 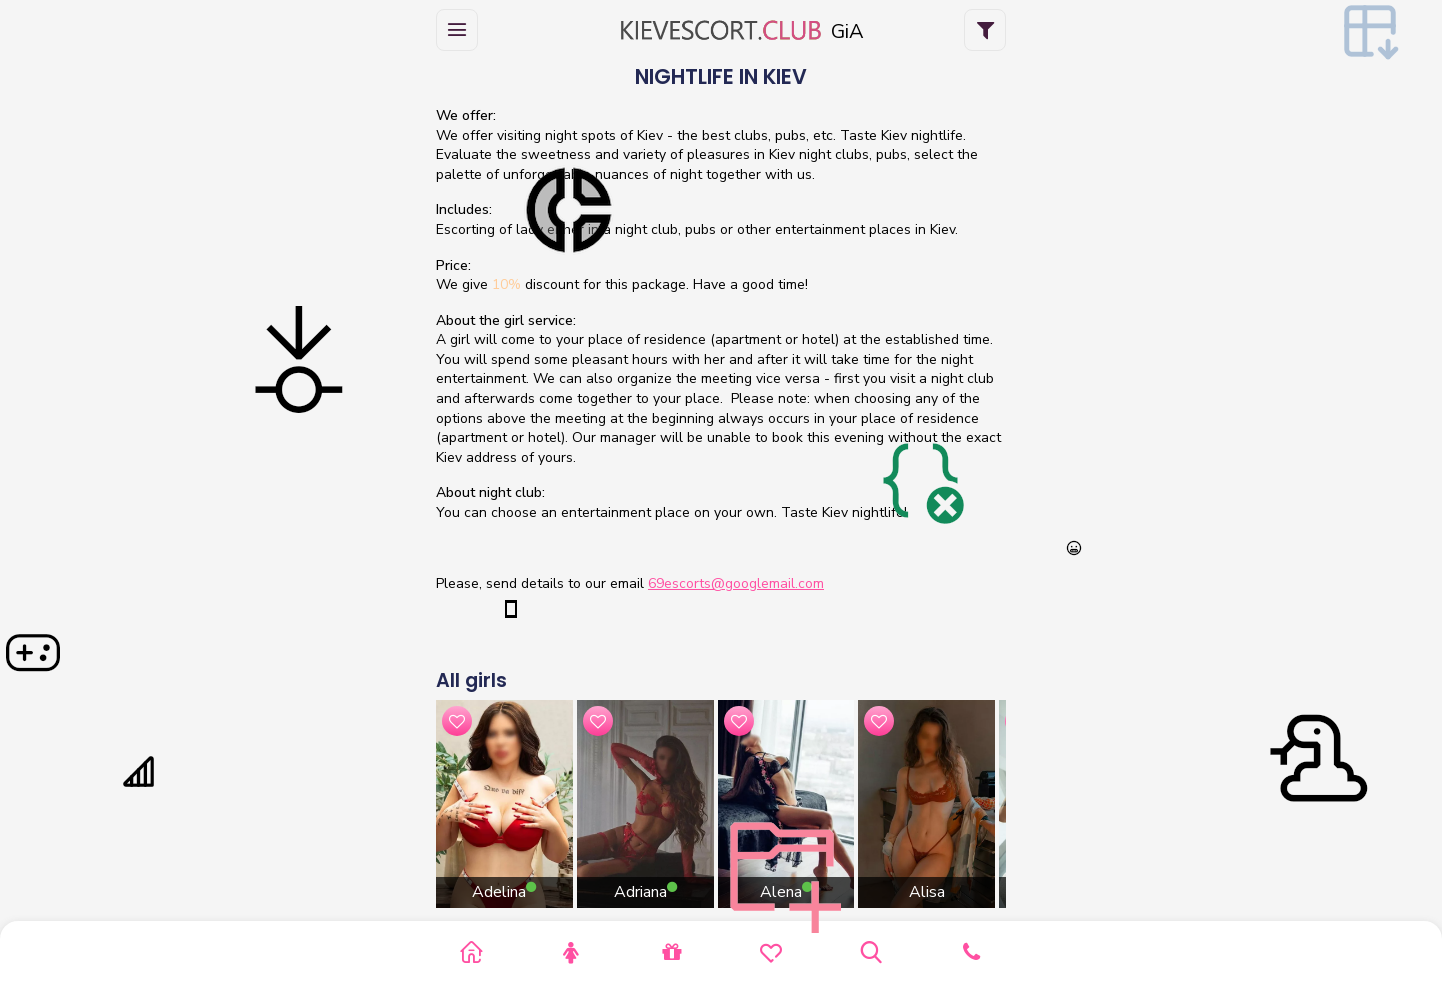 What do you see at coordinates (1074, 548) in the screenshot?
I see `indicates an awkward or uncomfortable situation` at bounding box center [1074, 548].